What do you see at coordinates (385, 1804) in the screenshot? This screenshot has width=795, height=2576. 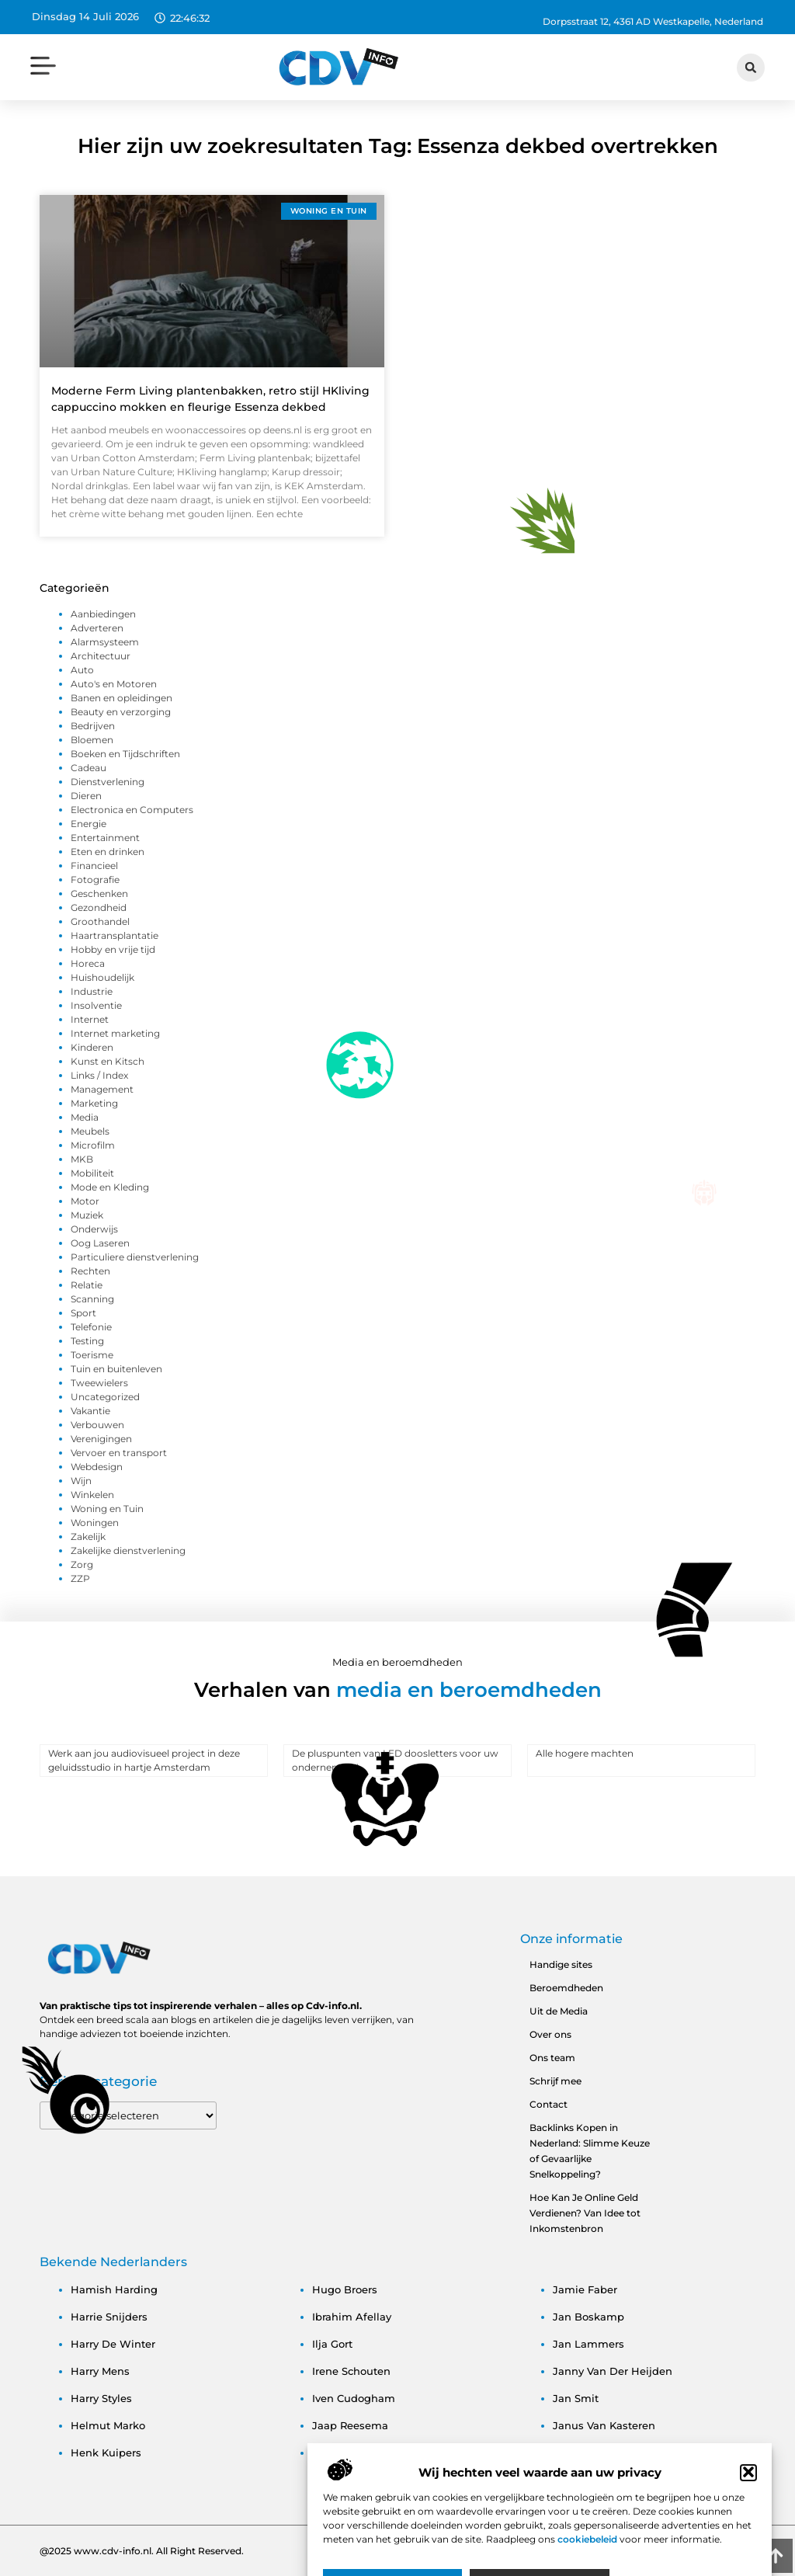 I see `view skeletal or anatomy information` at bounding box center [385, 1804].